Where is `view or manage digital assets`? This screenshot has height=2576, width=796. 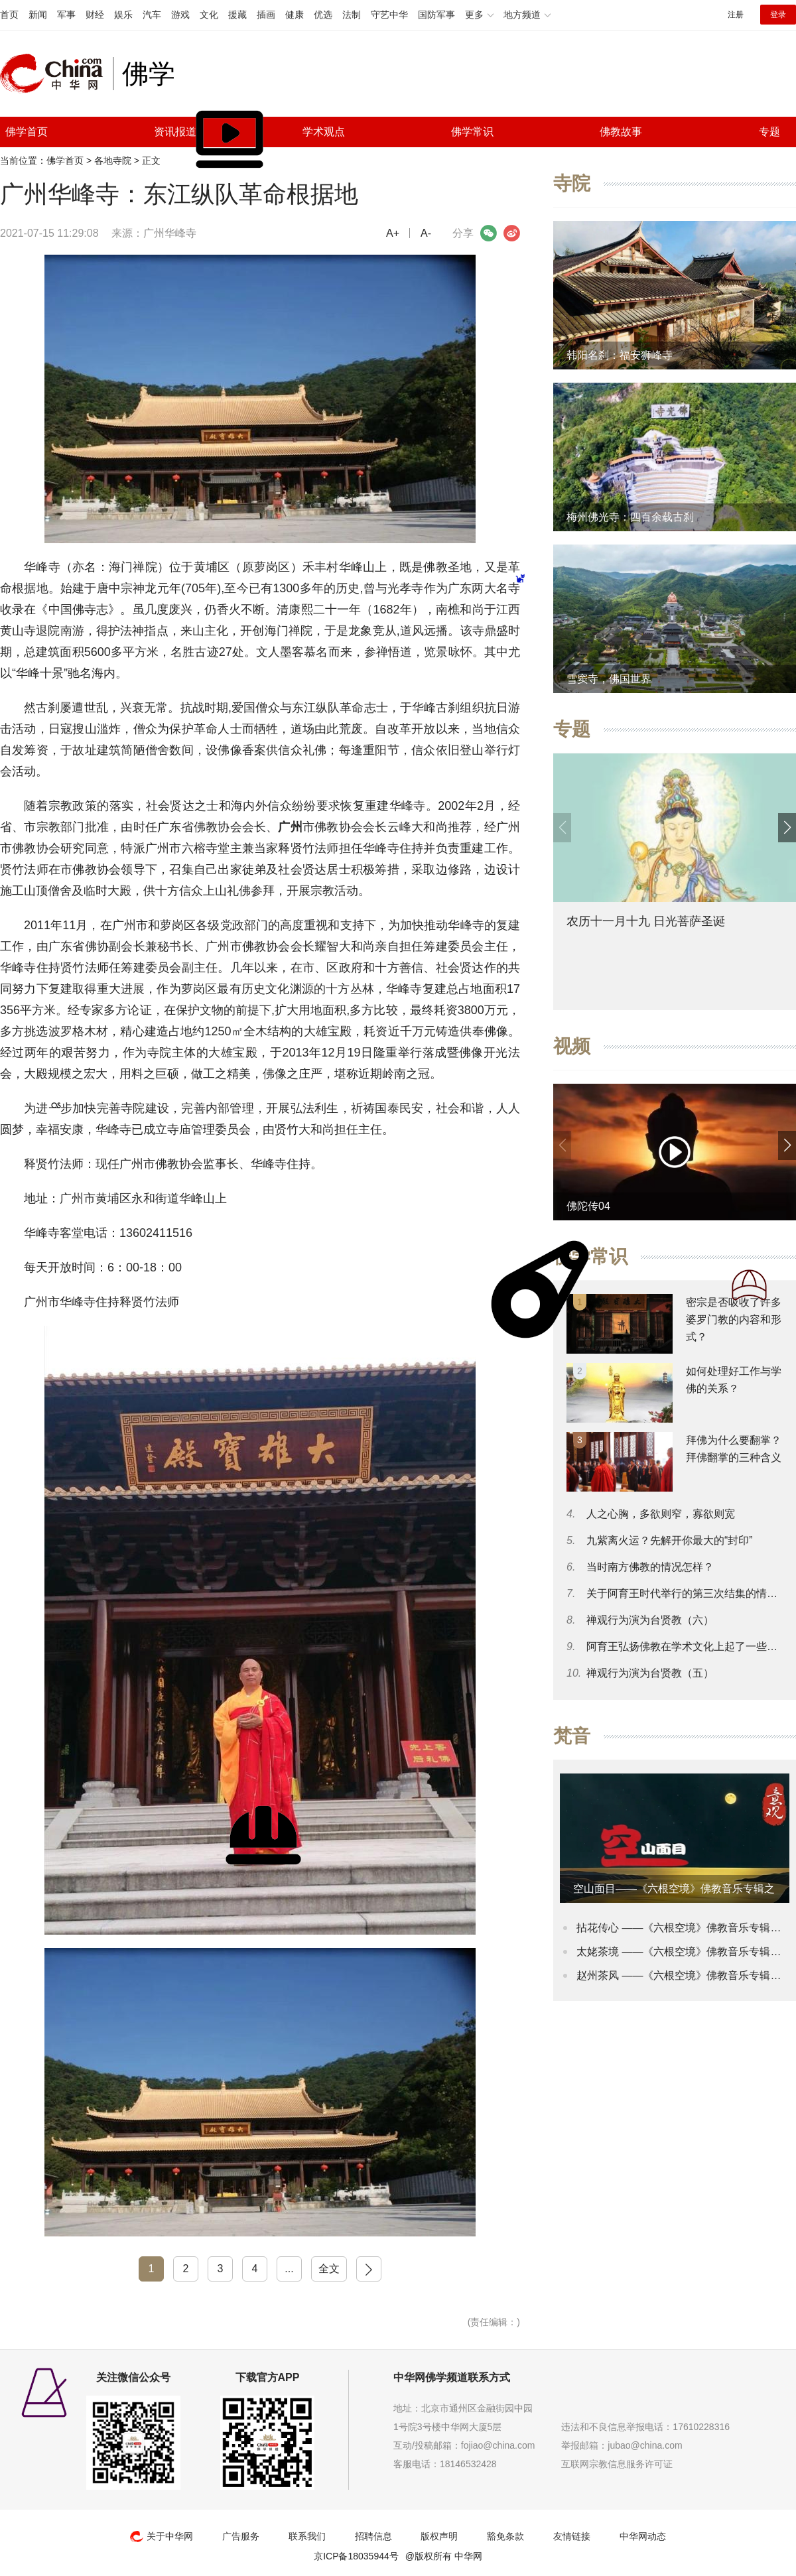 view or manage digital assets is located at coordinates (540, 1289).